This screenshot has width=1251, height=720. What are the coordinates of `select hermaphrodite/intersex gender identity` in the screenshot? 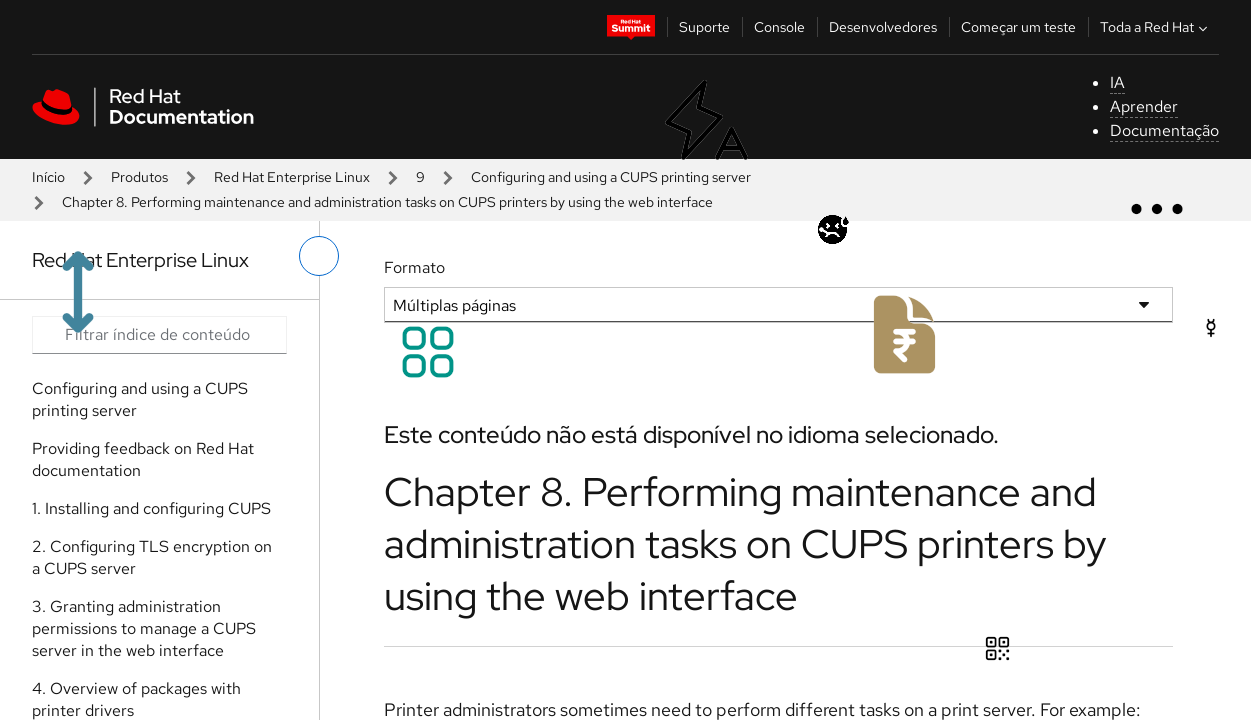 It's located at (1211, 328).